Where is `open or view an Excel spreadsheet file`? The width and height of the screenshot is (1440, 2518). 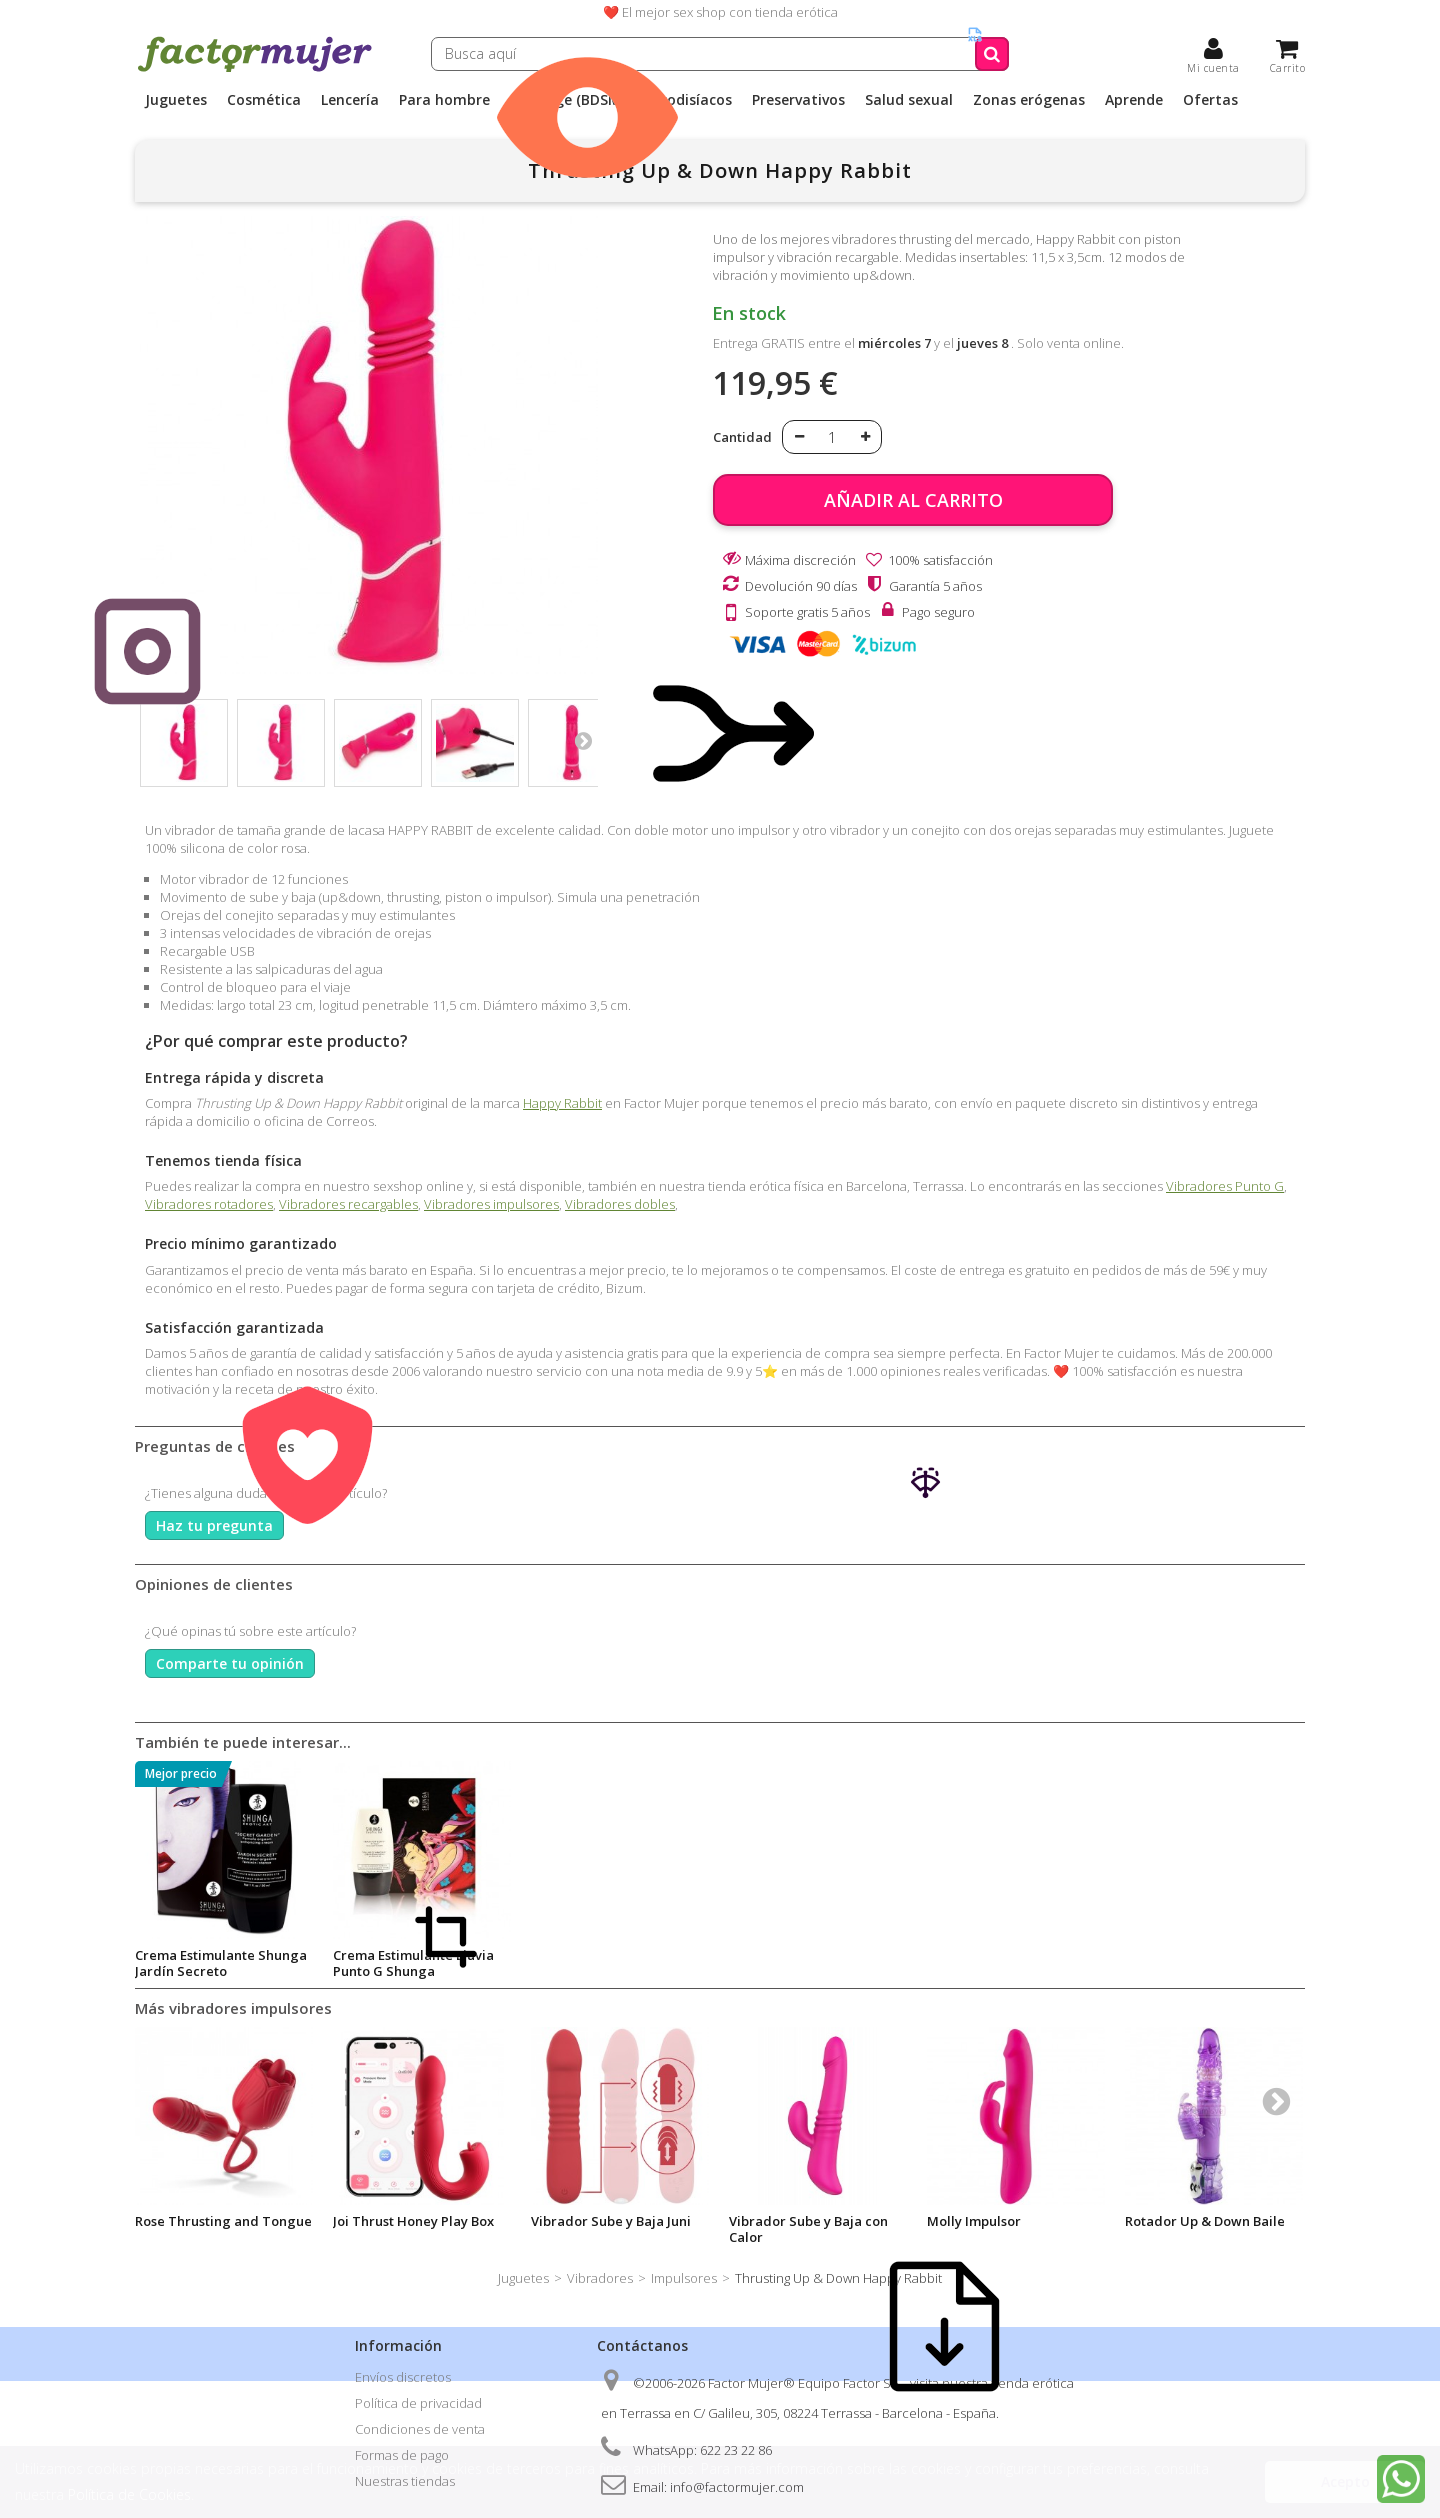
open or view an Excel spreadsheet file is located at coordinates (975, 35).